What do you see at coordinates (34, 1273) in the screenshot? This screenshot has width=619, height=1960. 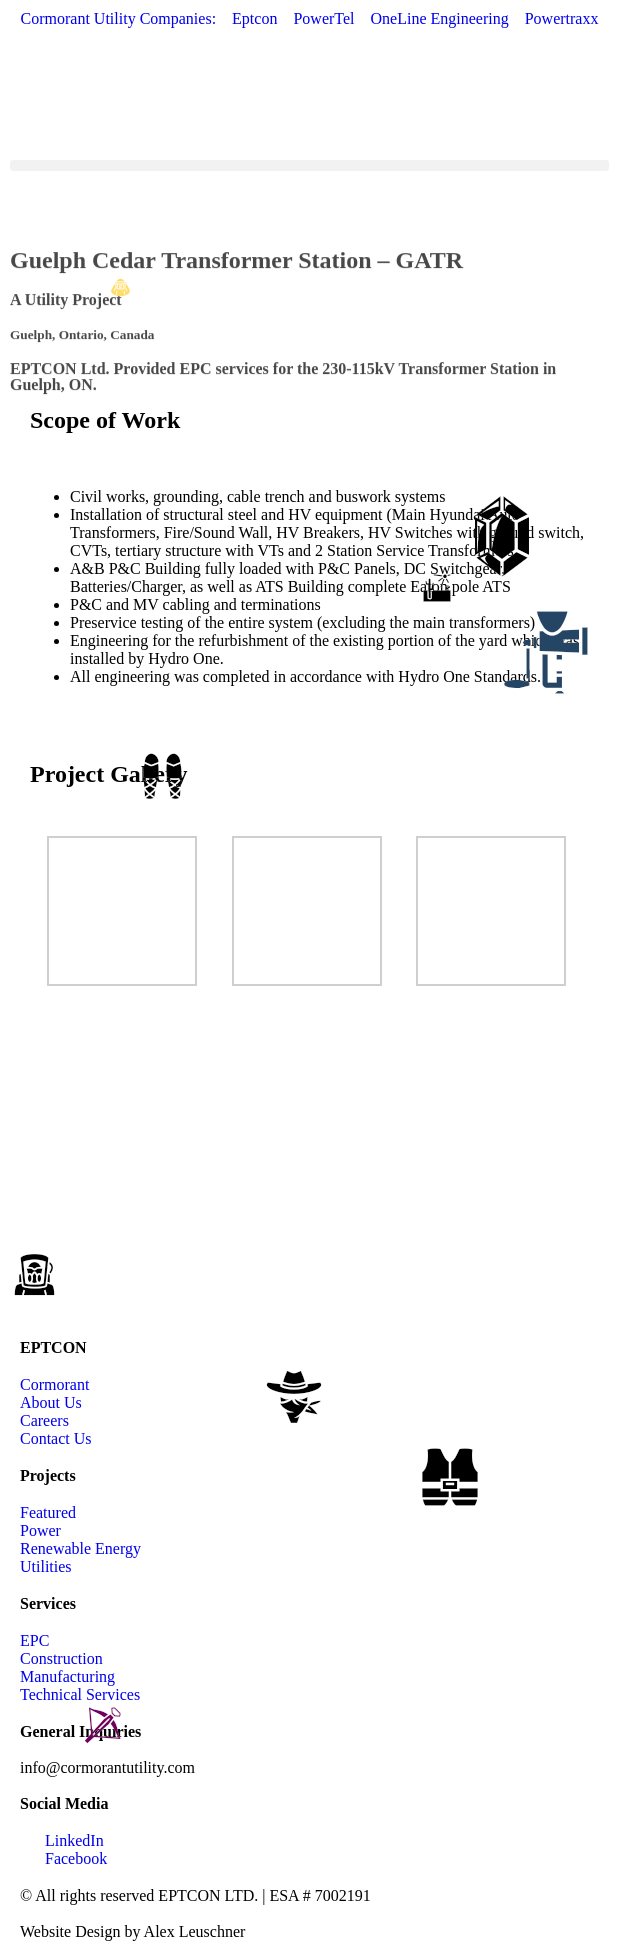 I see `indicates hazardous material or contamination zone` at bounding box center [34, 1273].